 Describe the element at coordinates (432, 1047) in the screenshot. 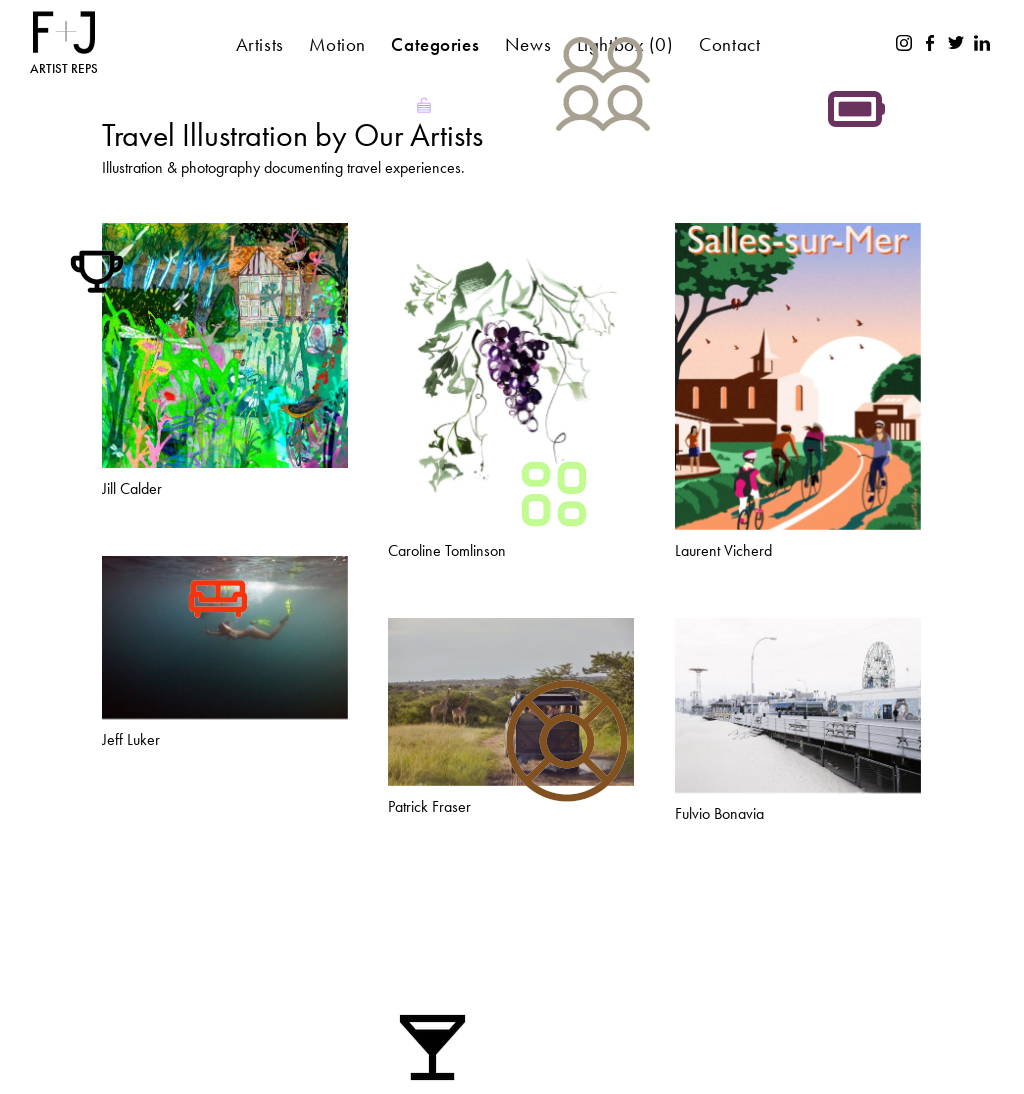

I see `find nearby bars or nightlife` at that location.